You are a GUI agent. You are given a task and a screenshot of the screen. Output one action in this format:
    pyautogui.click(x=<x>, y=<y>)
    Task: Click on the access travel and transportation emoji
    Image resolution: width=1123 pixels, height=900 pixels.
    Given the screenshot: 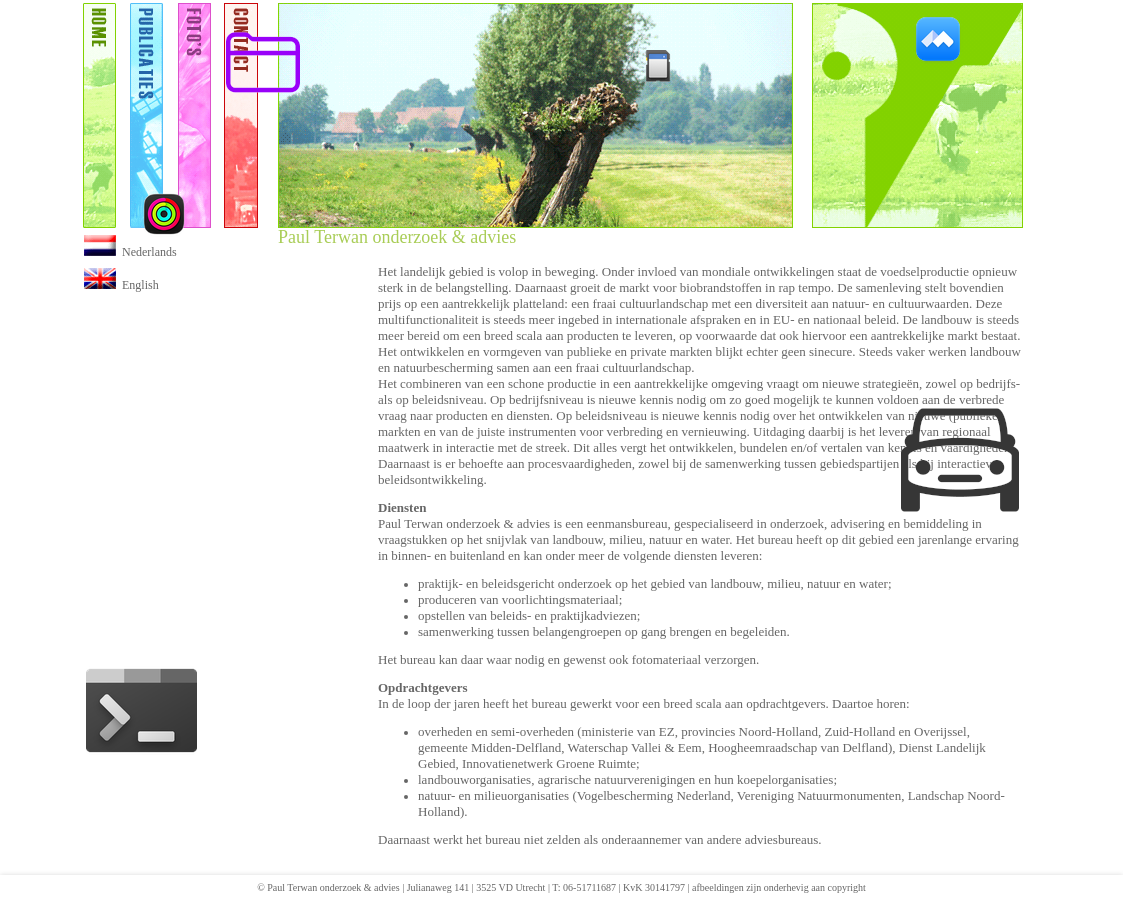 What is the action you would take?
    pyautogui.click(x=960, y=460)
    